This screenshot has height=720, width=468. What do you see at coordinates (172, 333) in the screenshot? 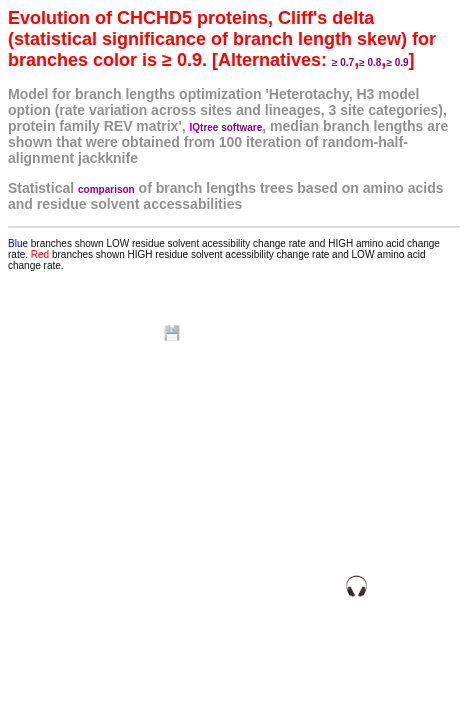
I see `magneto-optical disk drive or storage device` at bounding box center [172, 333].